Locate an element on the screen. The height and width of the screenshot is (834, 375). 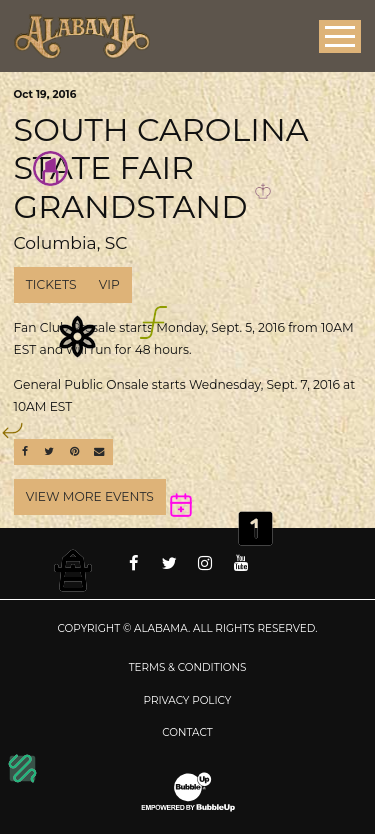
access website accessibility or guidance features is located at coordinates (73, 572).